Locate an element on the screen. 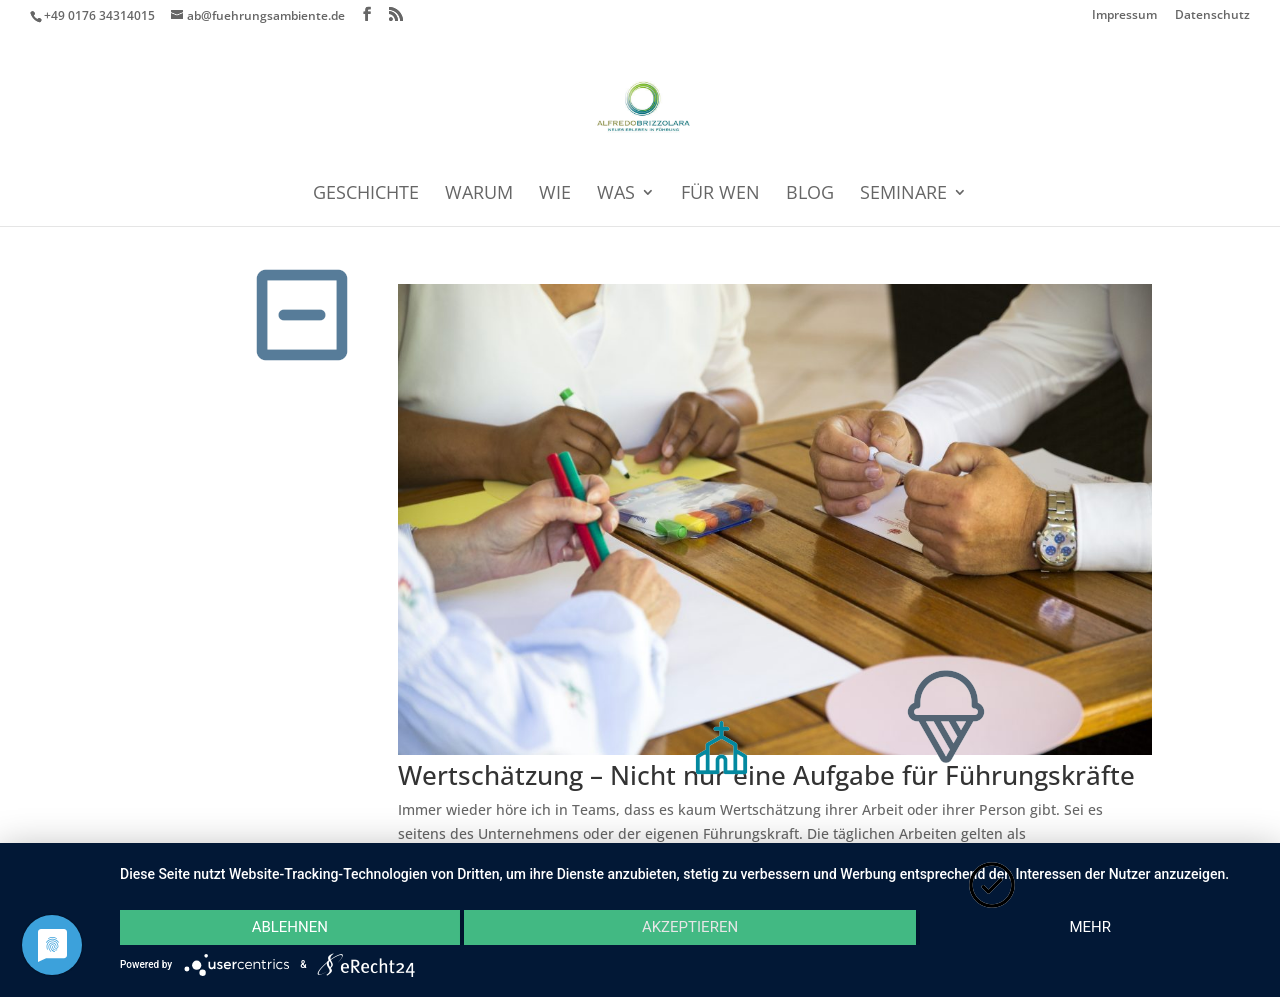 The image size is (1280, 997). remove or delete an item is located at coordinates (302, 315).